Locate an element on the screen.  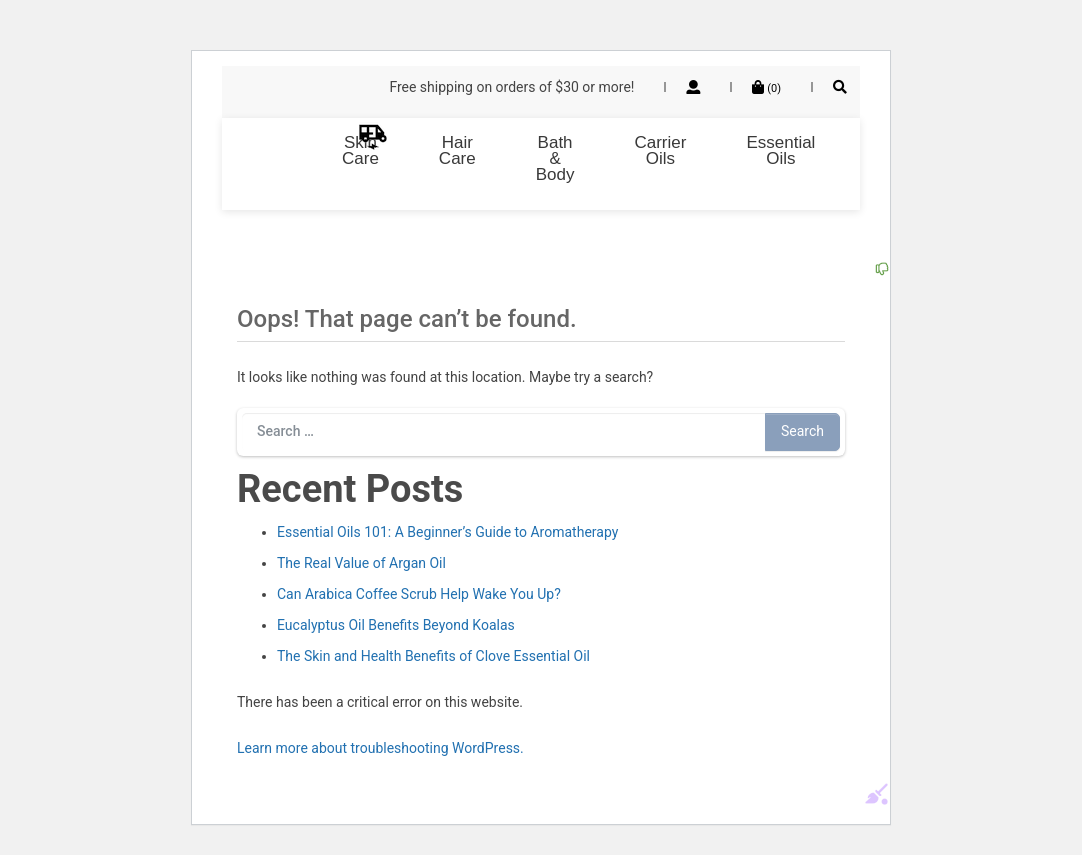
select electric rickshaw as transport option is located at coordinates (373, 136).